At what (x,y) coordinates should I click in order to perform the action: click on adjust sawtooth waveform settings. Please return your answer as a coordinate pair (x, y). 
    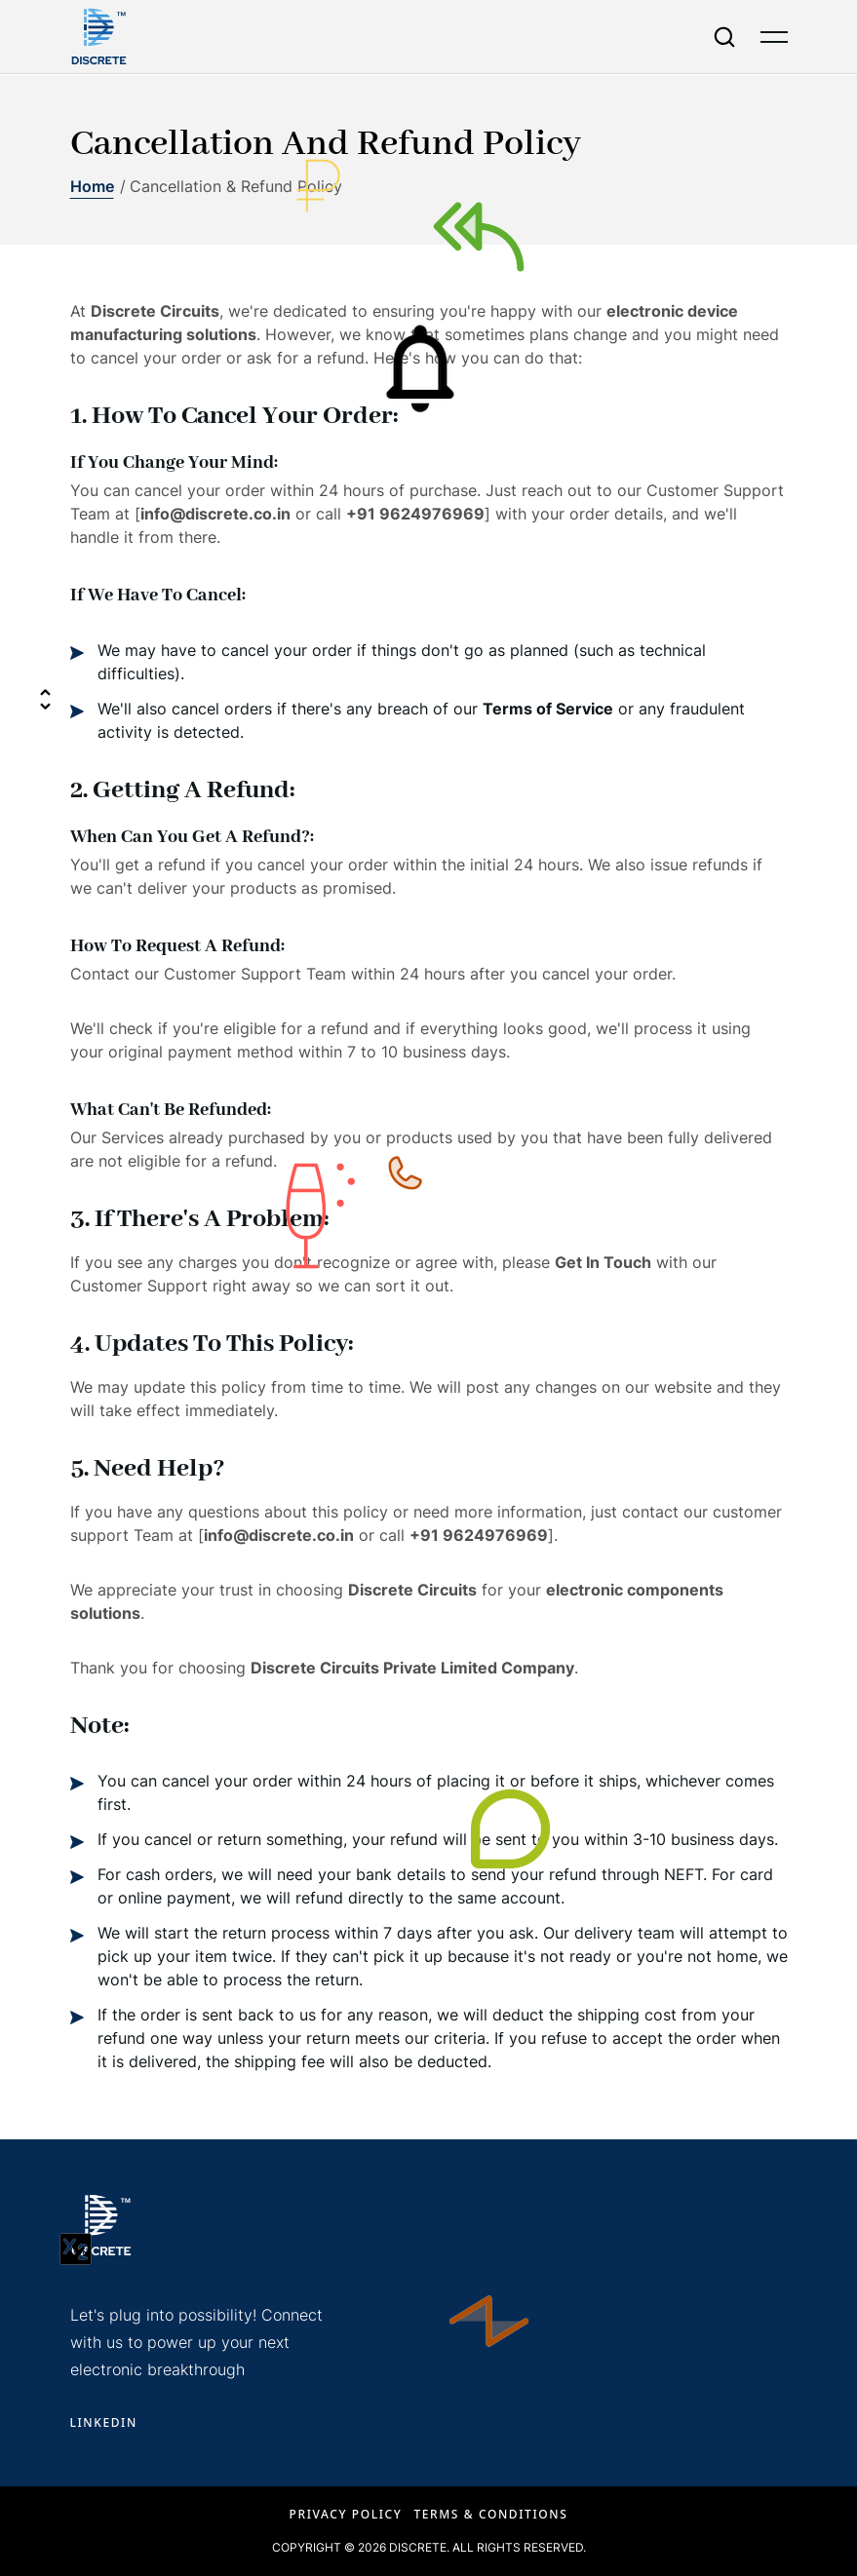
    Looking at the image, I should click on (488, 2321).